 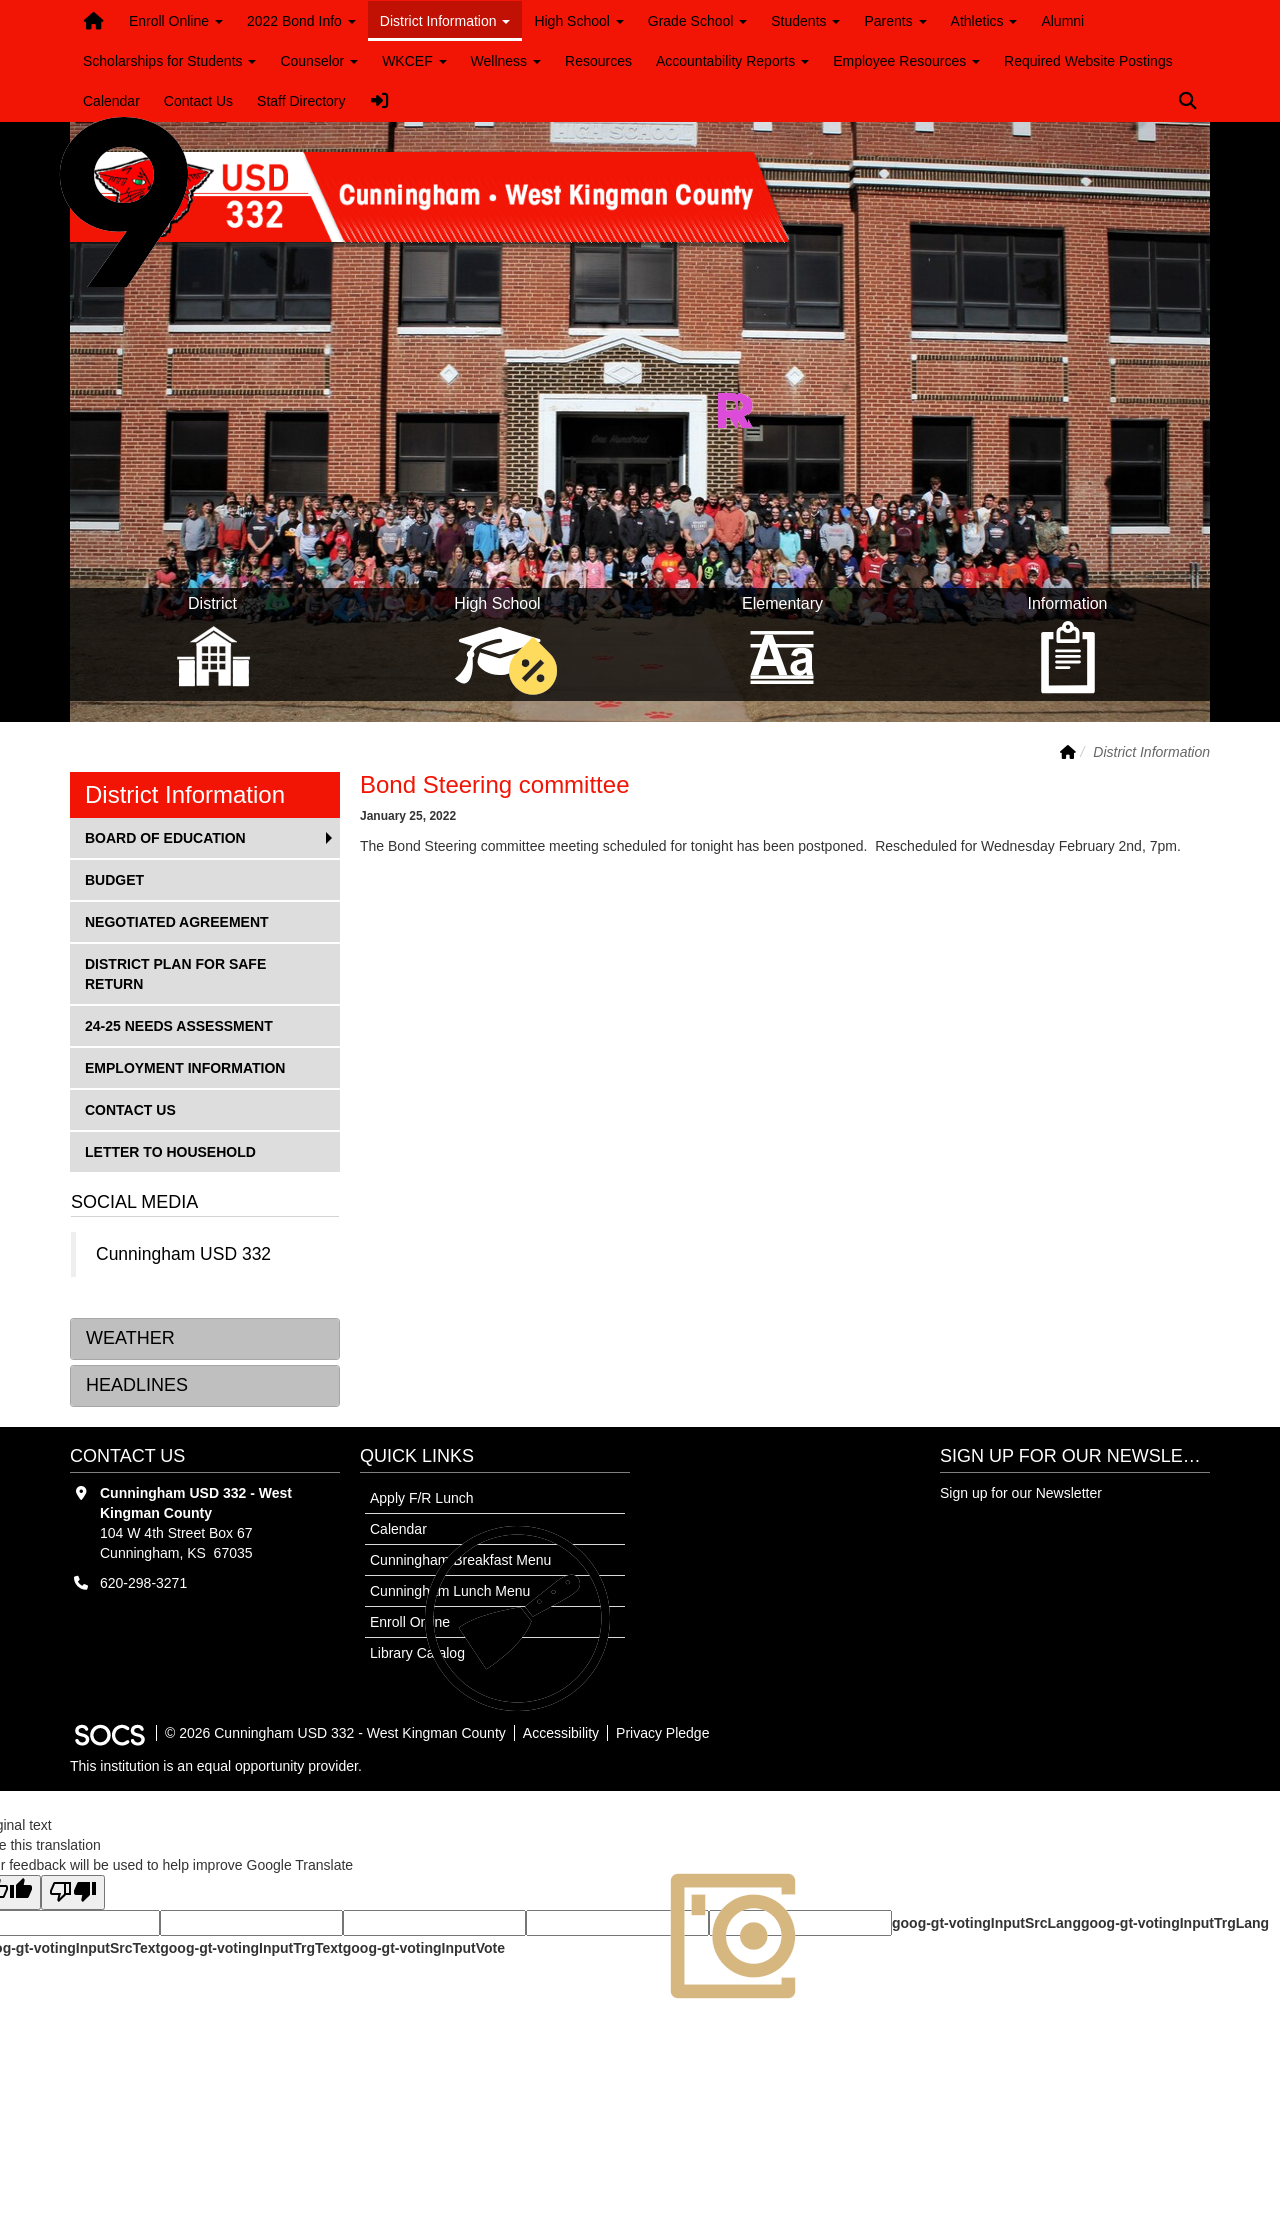 I want to click on indicates current humidity level, so click(x=533, y=668).